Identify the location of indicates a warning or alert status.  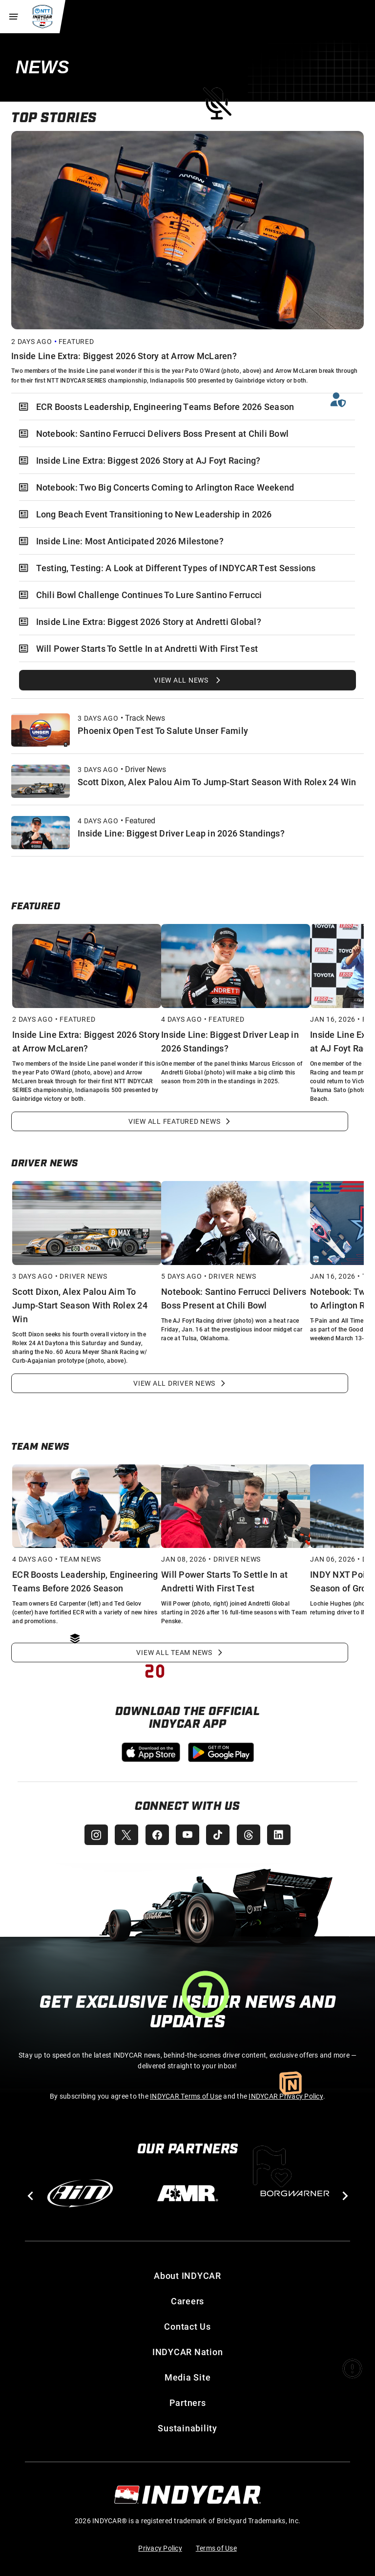
(352, 2368).